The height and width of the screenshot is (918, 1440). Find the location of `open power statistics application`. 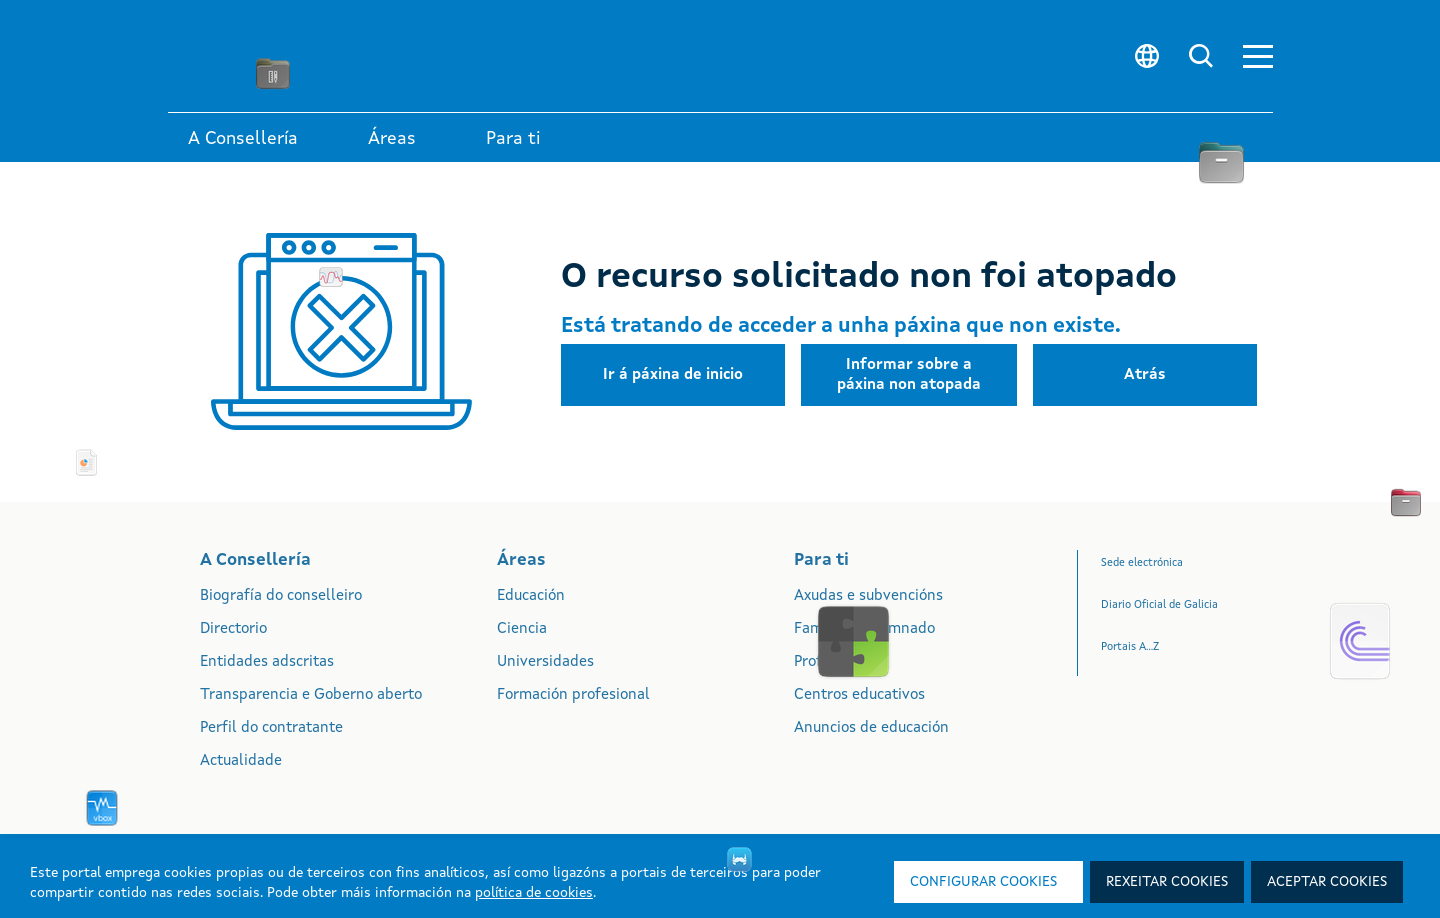

open power statistics application is located at coordinates (331, 277).